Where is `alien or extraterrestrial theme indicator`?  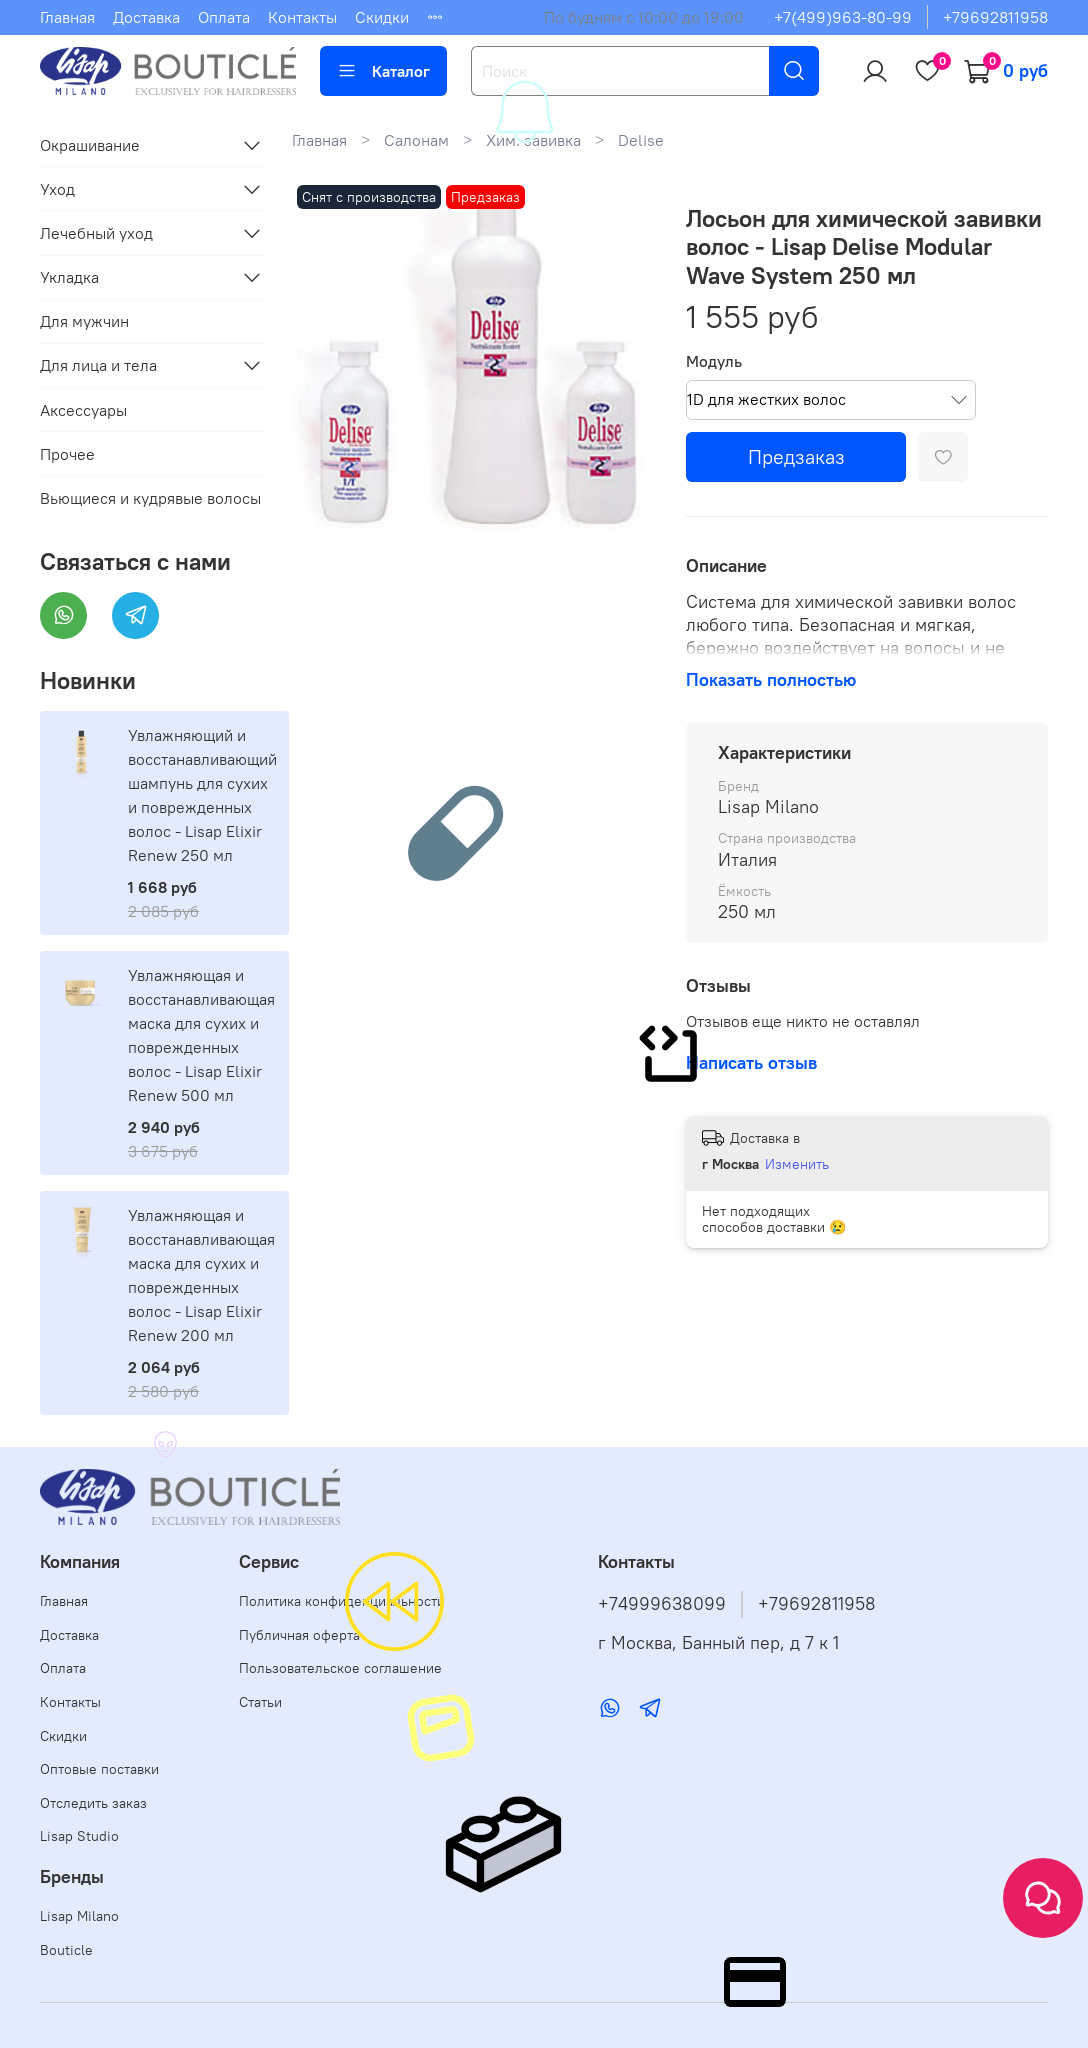 alien or extraterrestrial theme indicator is located at coordinates (165, 1444).